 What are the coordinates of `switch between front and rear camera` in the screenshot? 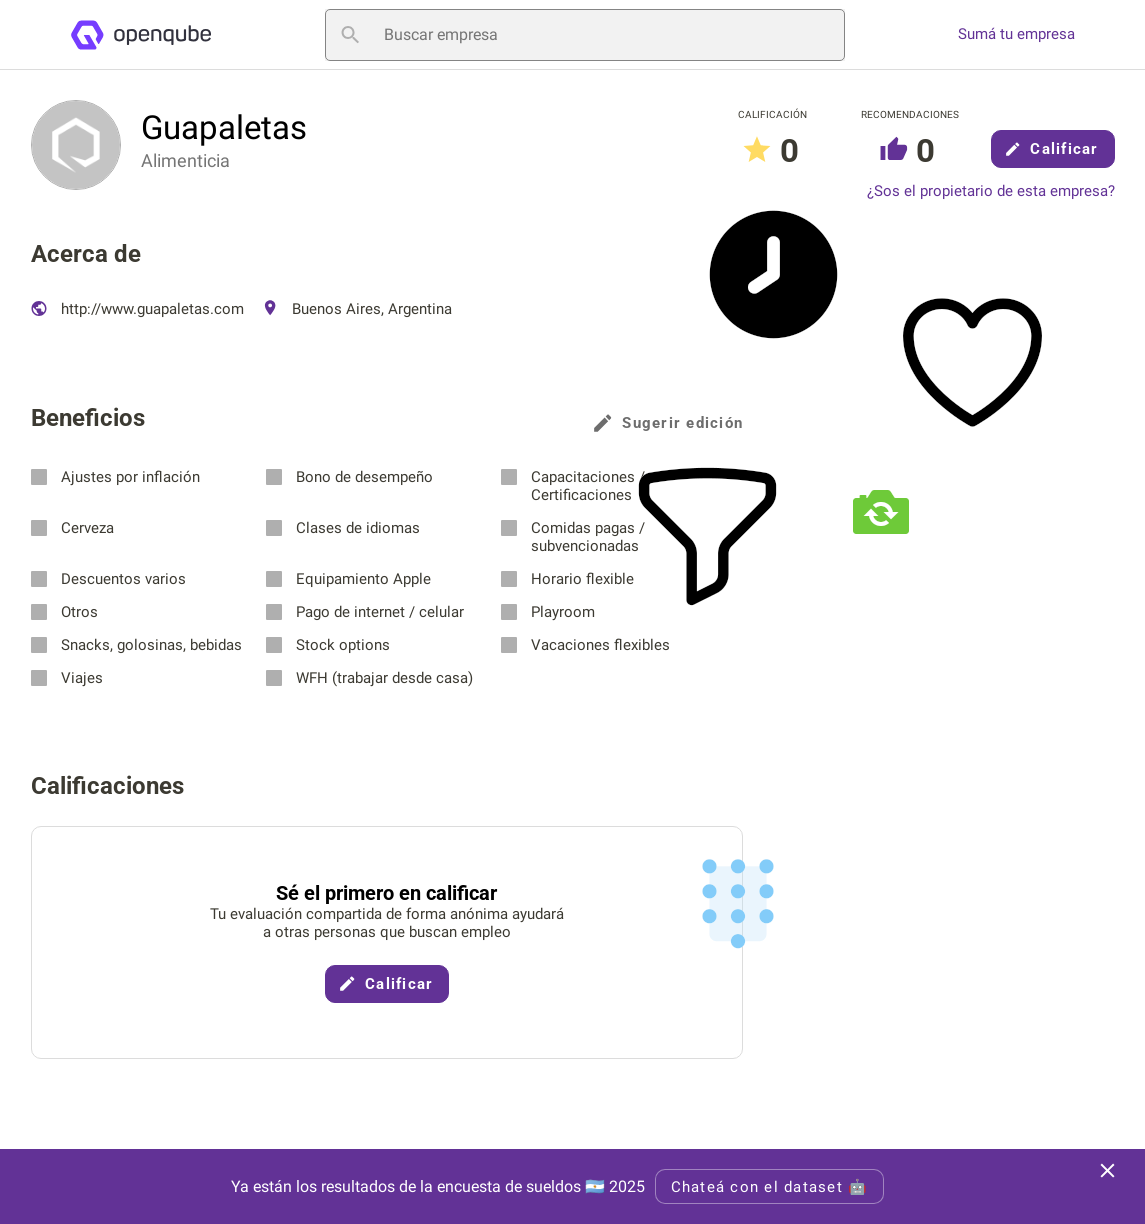 It's located at (881, 512).